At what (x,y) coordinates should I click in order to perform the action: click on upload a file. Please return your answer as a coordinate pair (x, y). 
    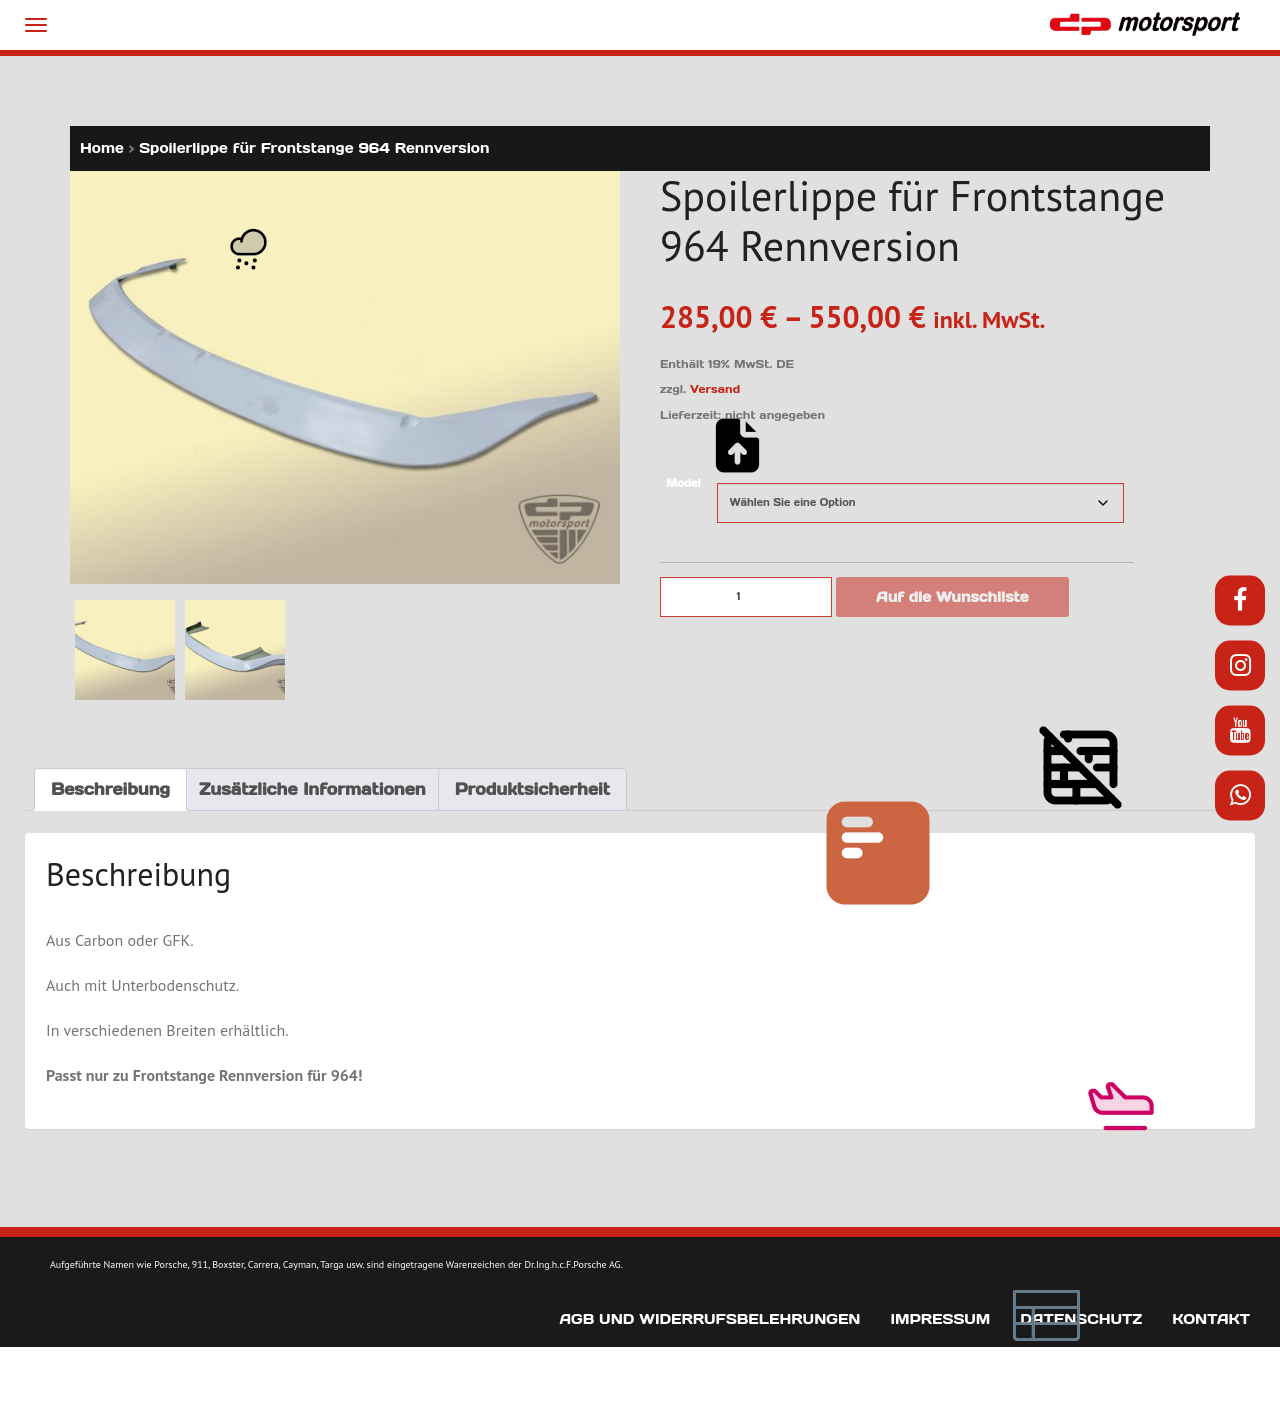
    Looking at the image, I should click on (737, 445).